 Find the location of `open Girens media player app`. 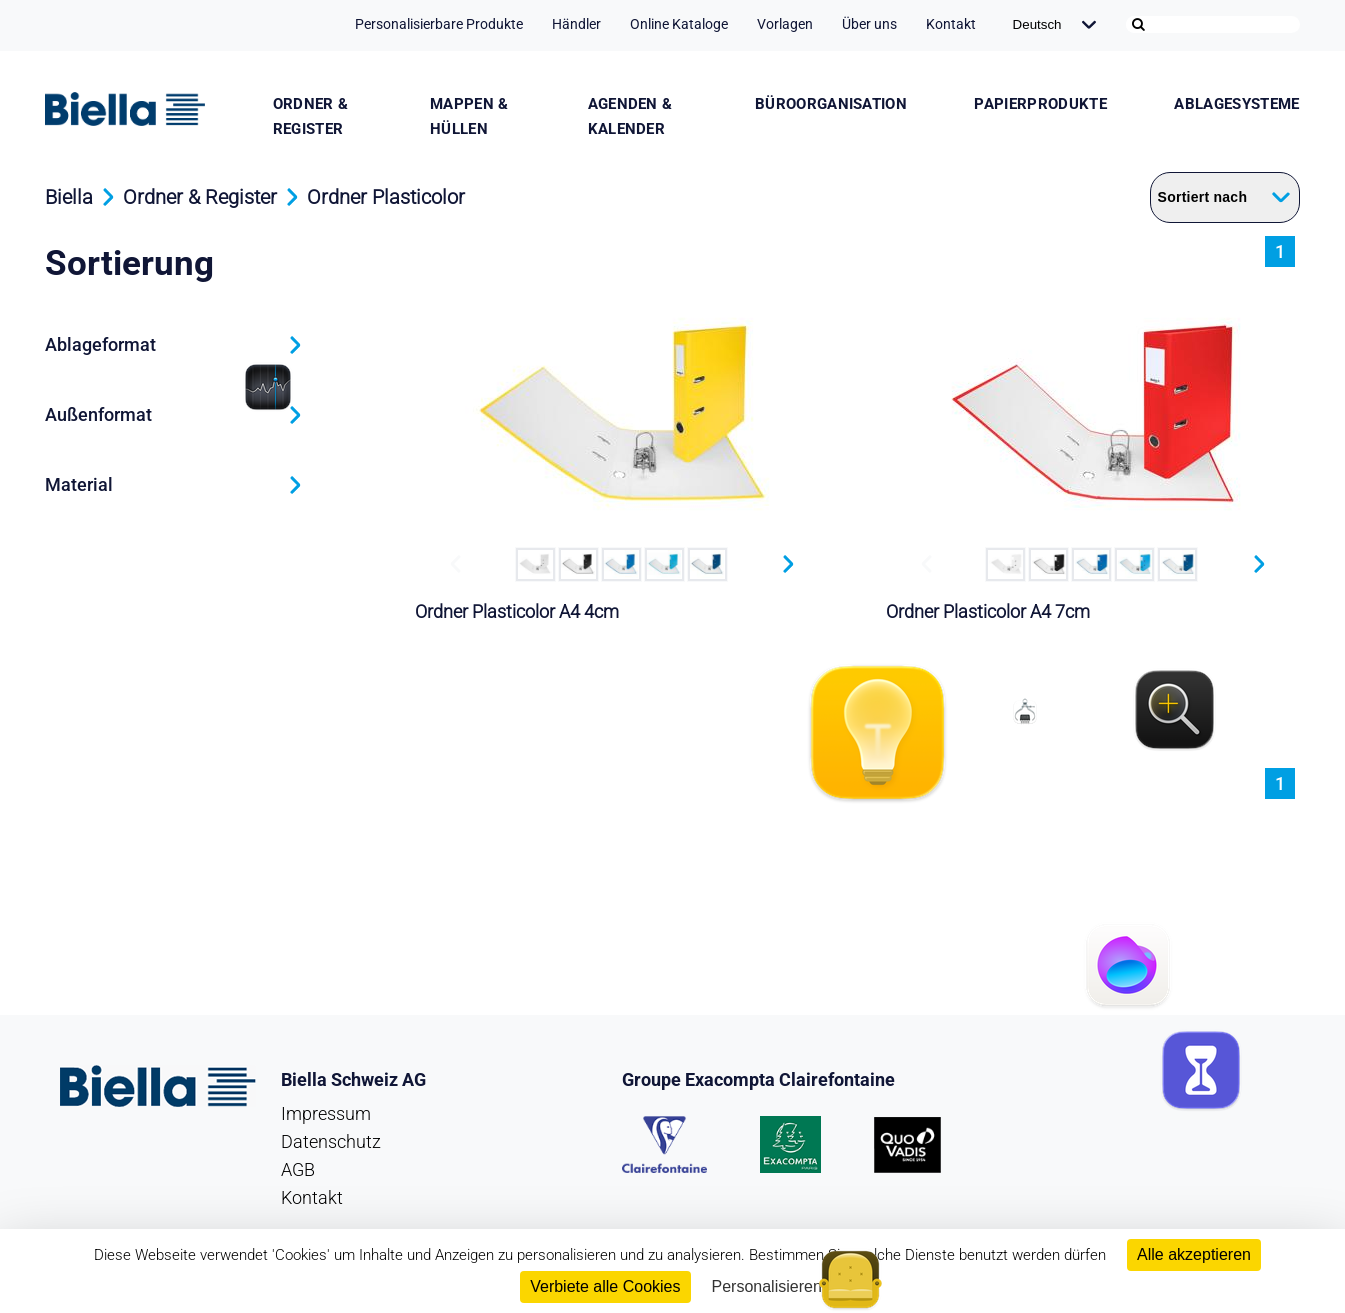

open Girens media player app is located at coordinates (850, 1279).